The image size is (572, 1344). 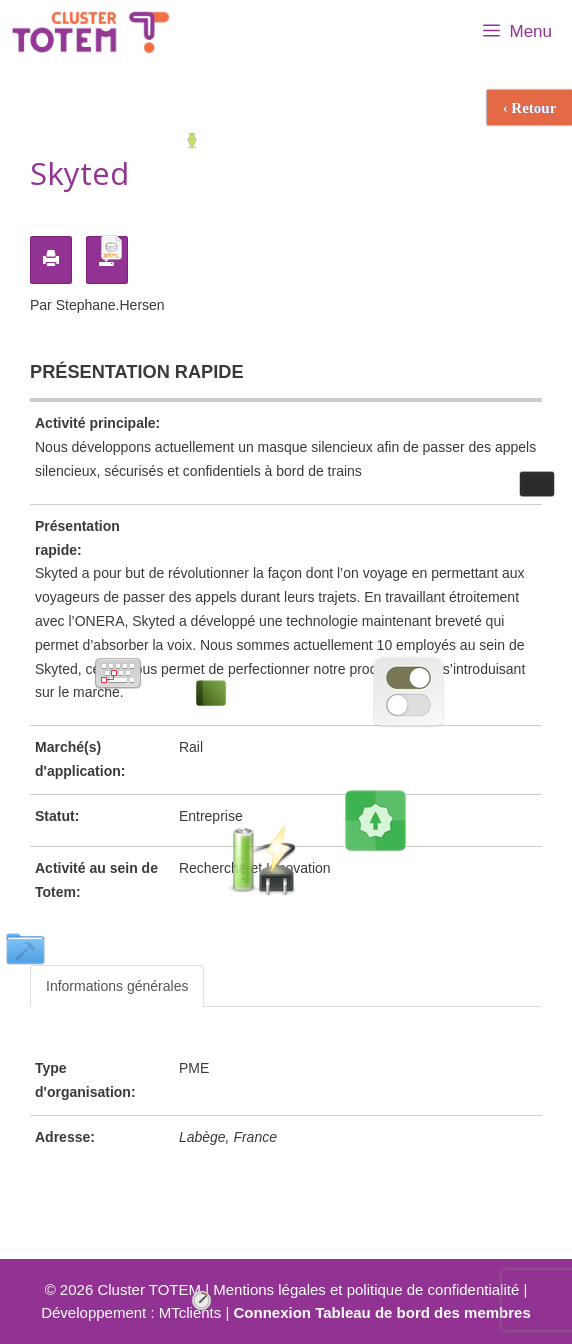 I want to click on open sysprof system profiler, so click(x=201, y=1300).